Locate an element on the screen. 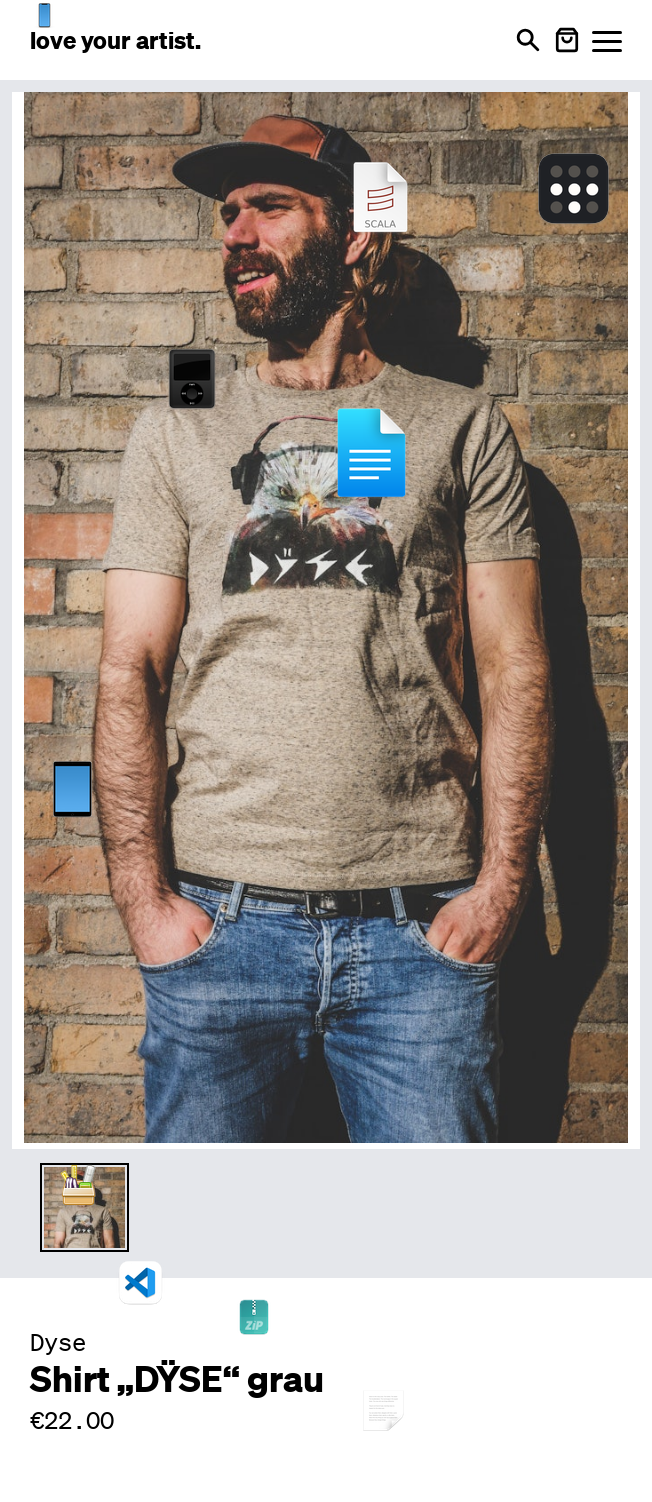 The image size is (652, 1502). a scala source code file is located at coordinates (380, 198).